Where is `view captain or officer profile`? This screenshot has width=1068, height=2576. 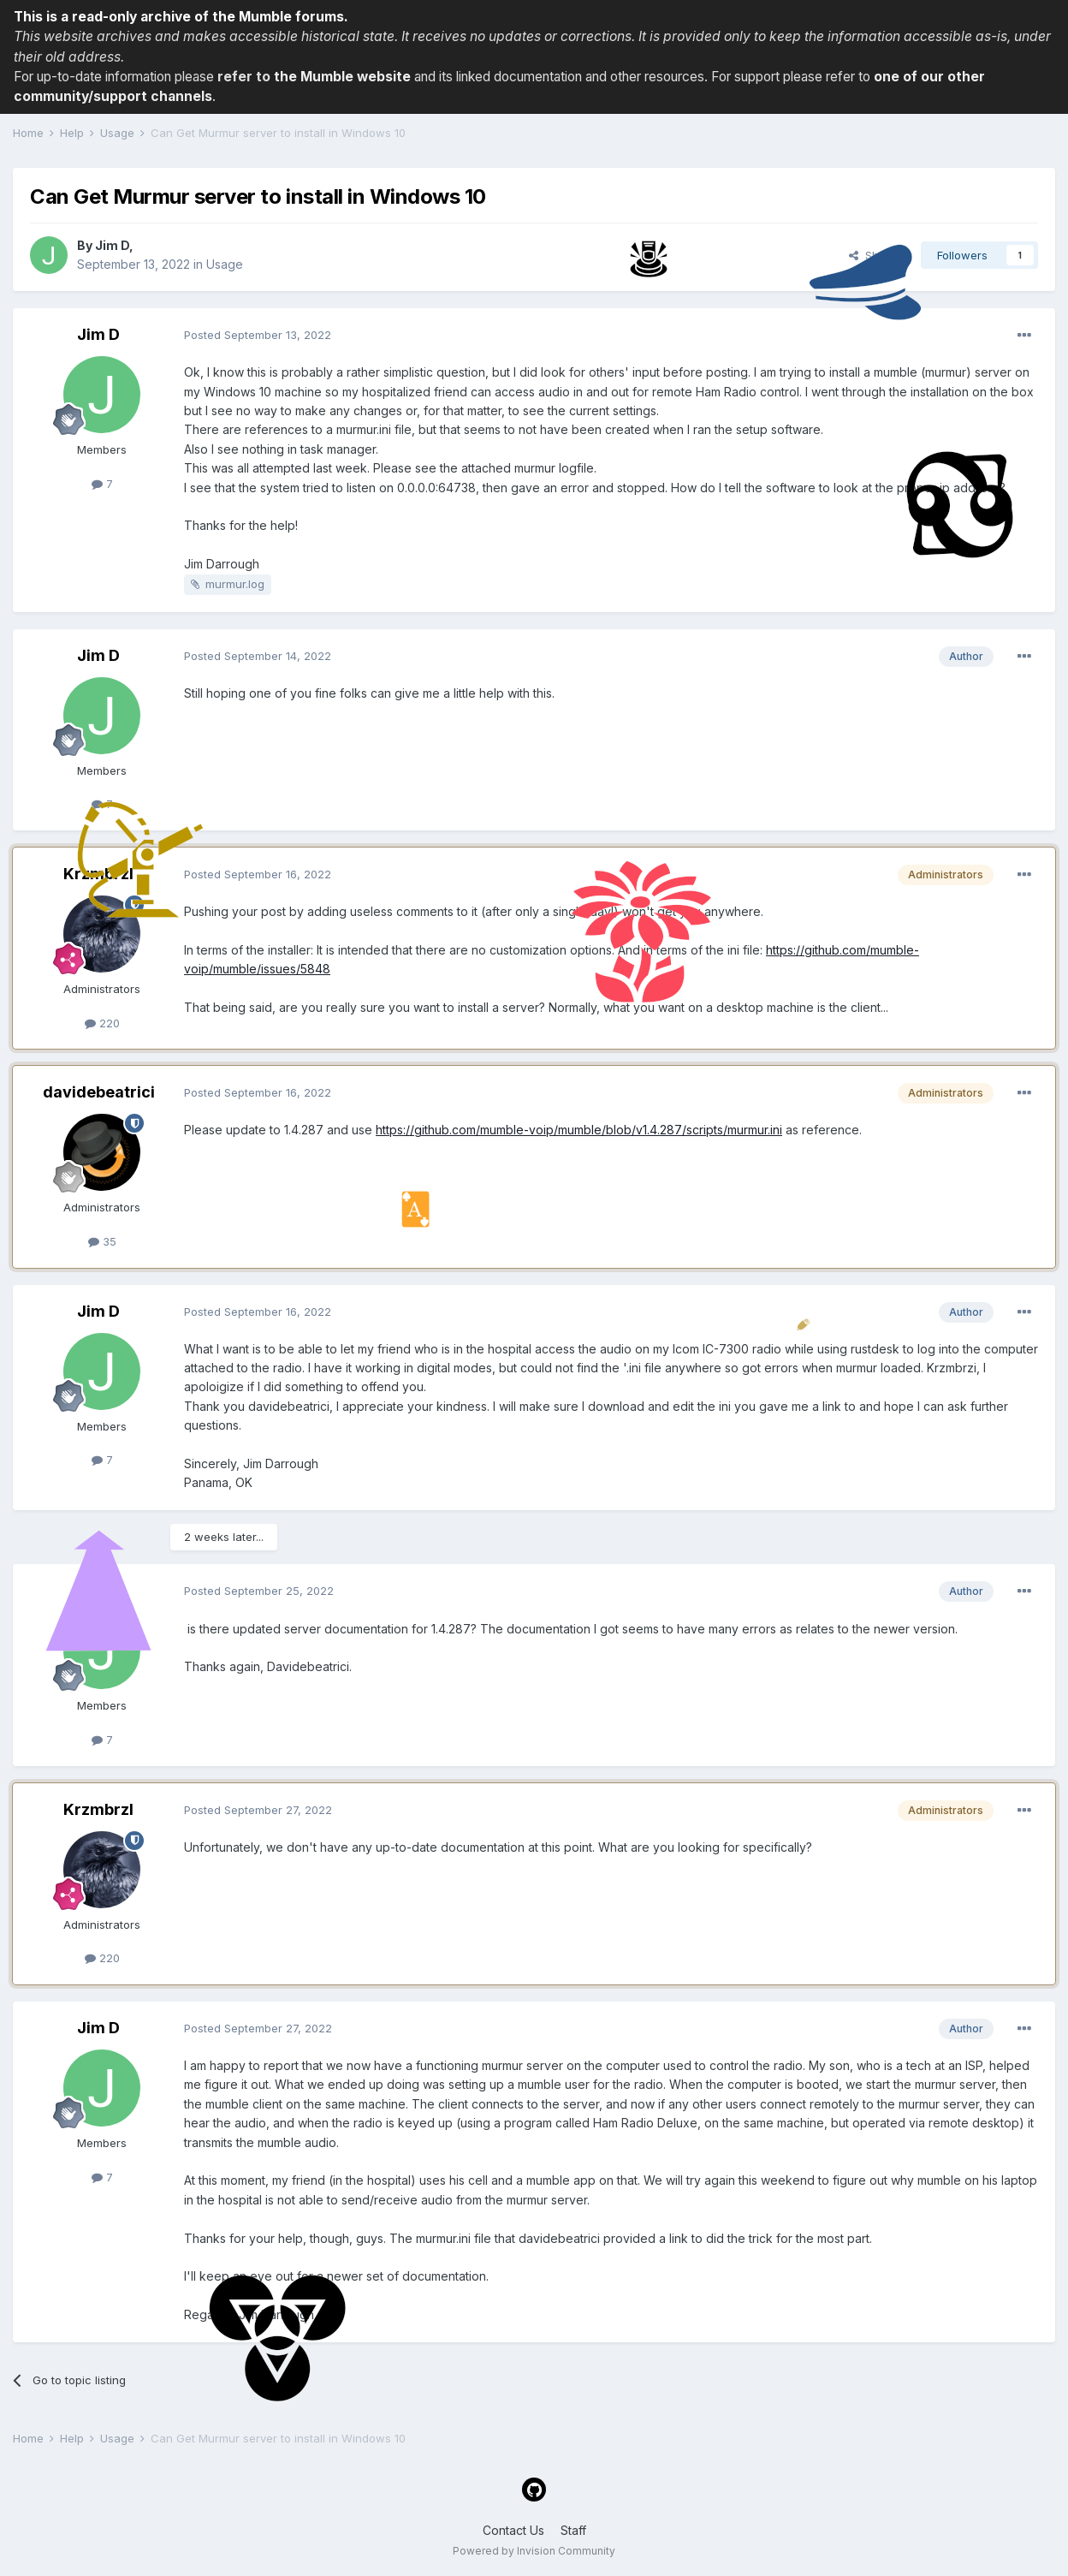 view captain or officer profile is located at coordinates (865, 286).